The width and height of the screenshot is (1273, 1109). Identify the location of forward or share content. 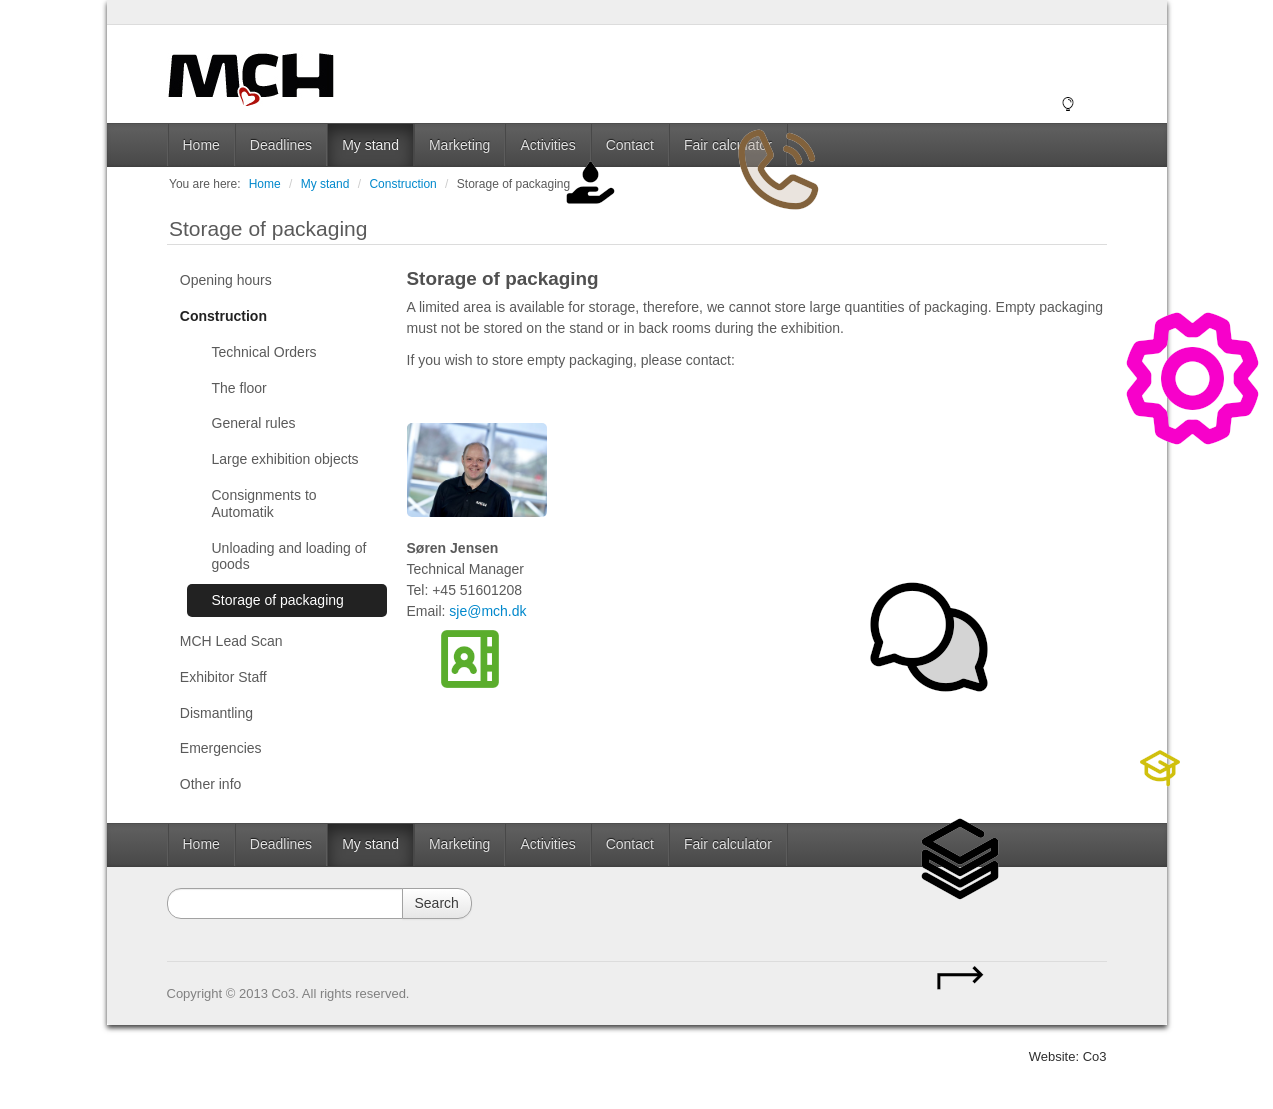
(960, 978).